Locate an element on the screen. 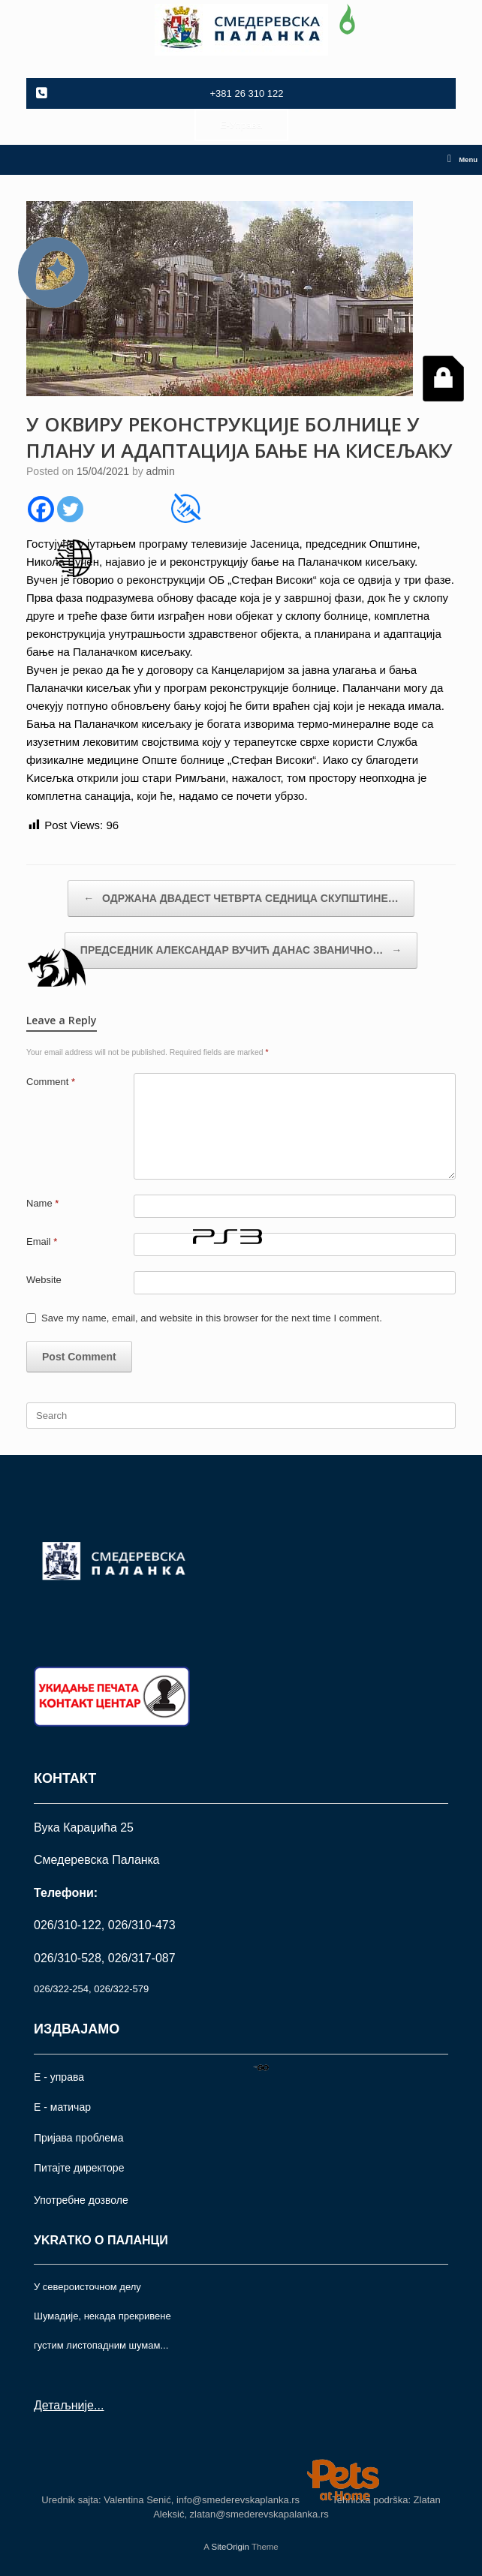 The height and width of the screenshot is (2576, 482). PlayStation 3 brand logo is located at coordinates (227, 1237).